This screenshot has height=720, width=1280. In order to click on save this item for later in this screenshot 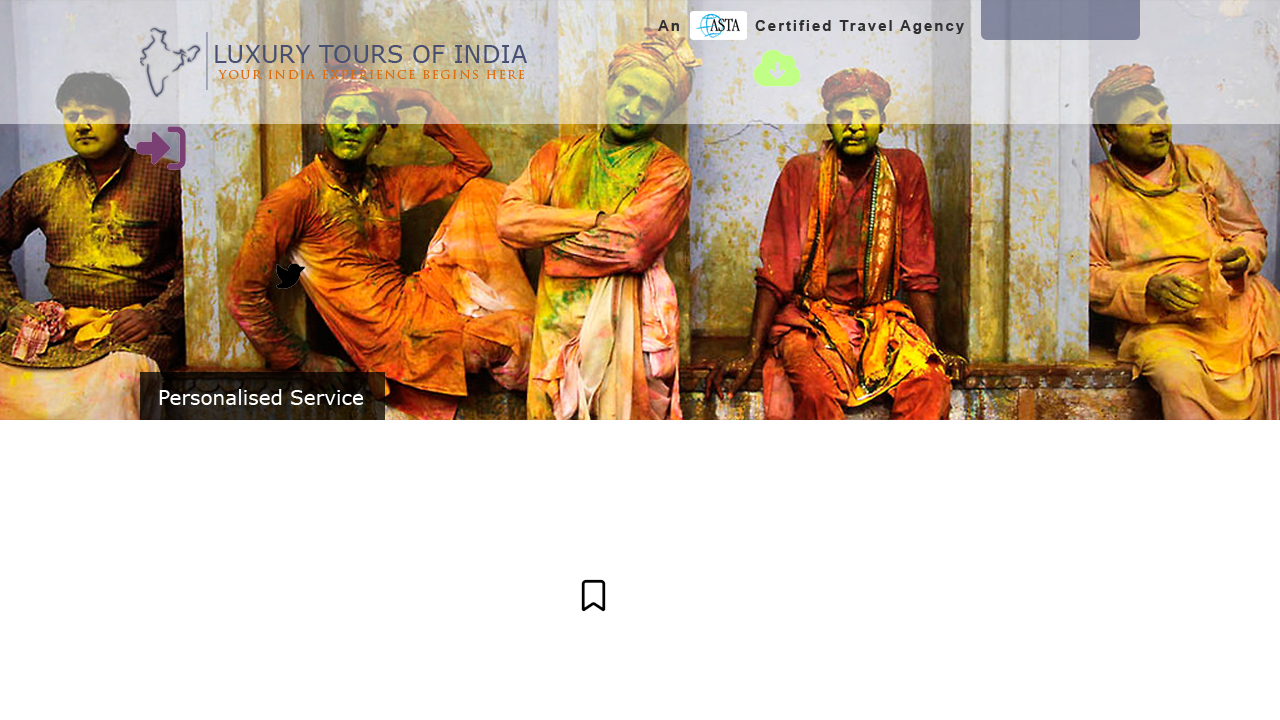, I will do `click(593, 595)`.